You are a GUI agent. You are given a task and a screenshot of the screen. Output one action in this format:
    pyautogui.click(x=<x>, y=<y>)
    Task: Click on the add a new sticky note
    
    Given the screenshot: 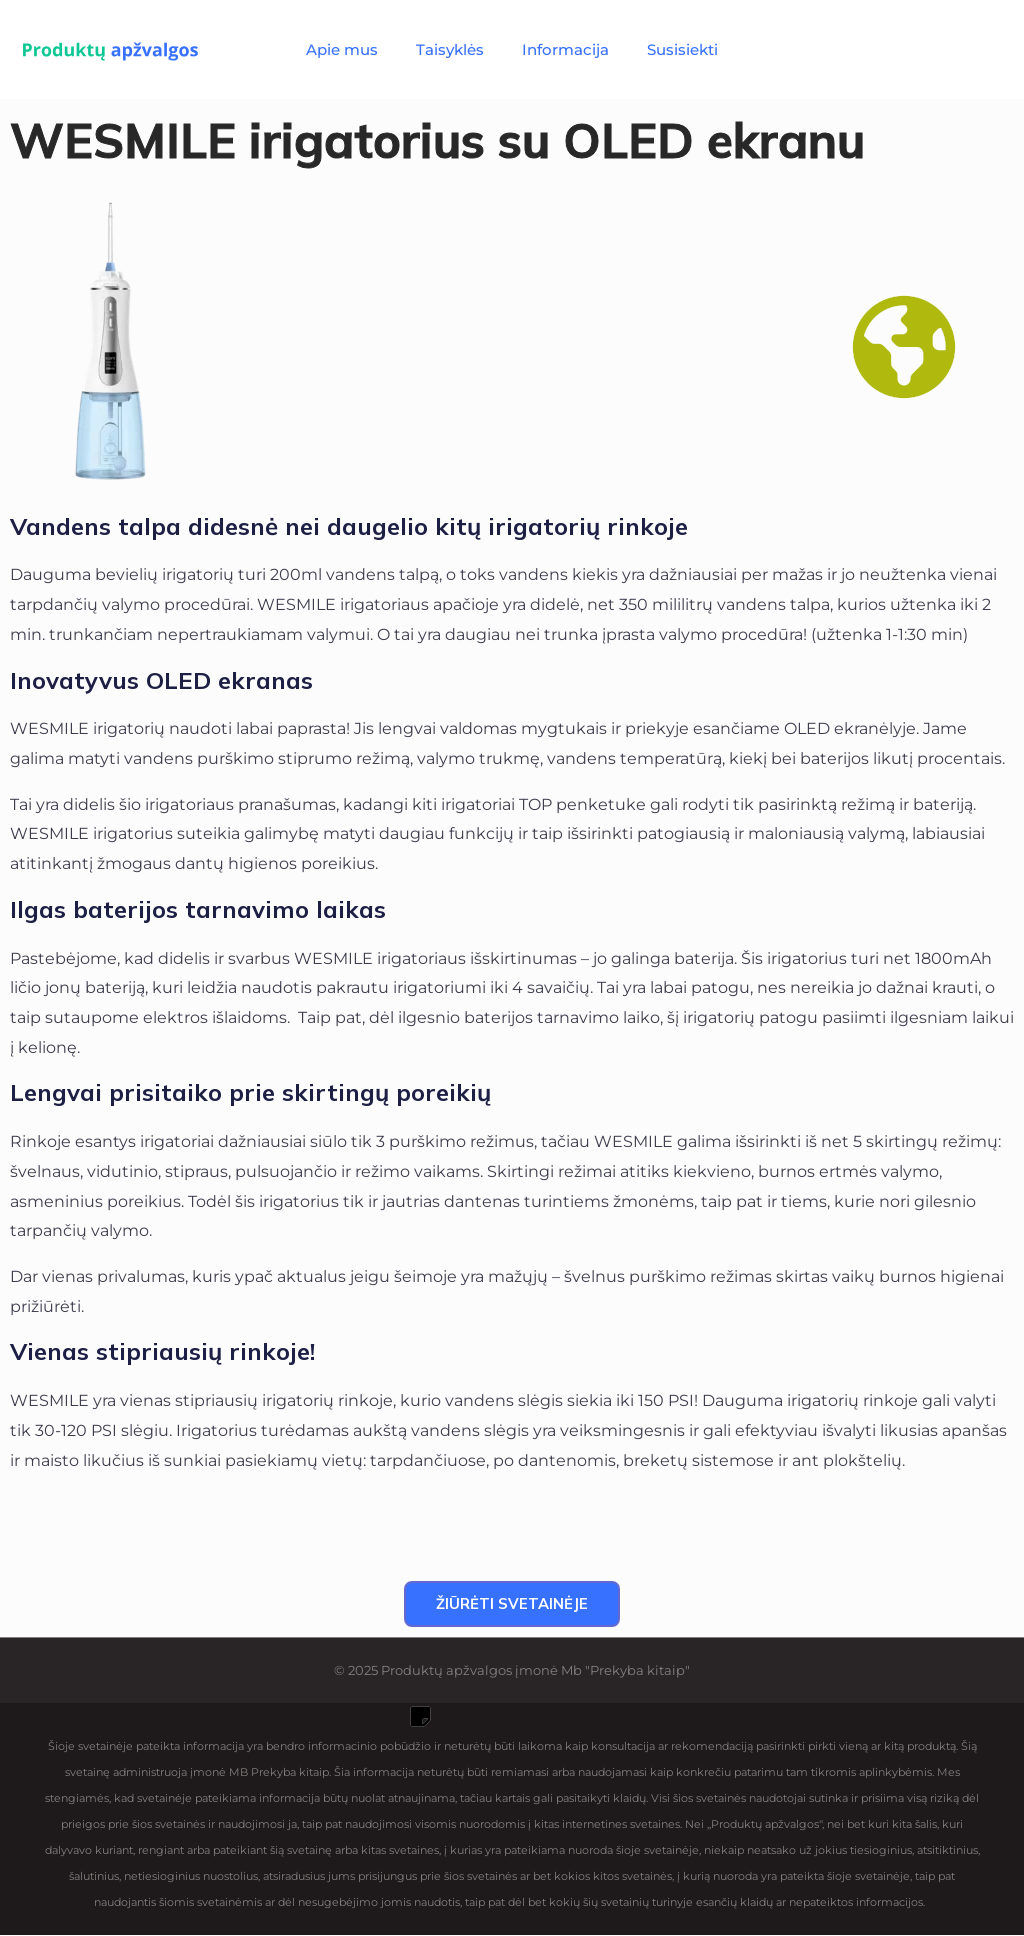 What is the action you would take?
    pyautogui.click(x=420, y=1716)
    